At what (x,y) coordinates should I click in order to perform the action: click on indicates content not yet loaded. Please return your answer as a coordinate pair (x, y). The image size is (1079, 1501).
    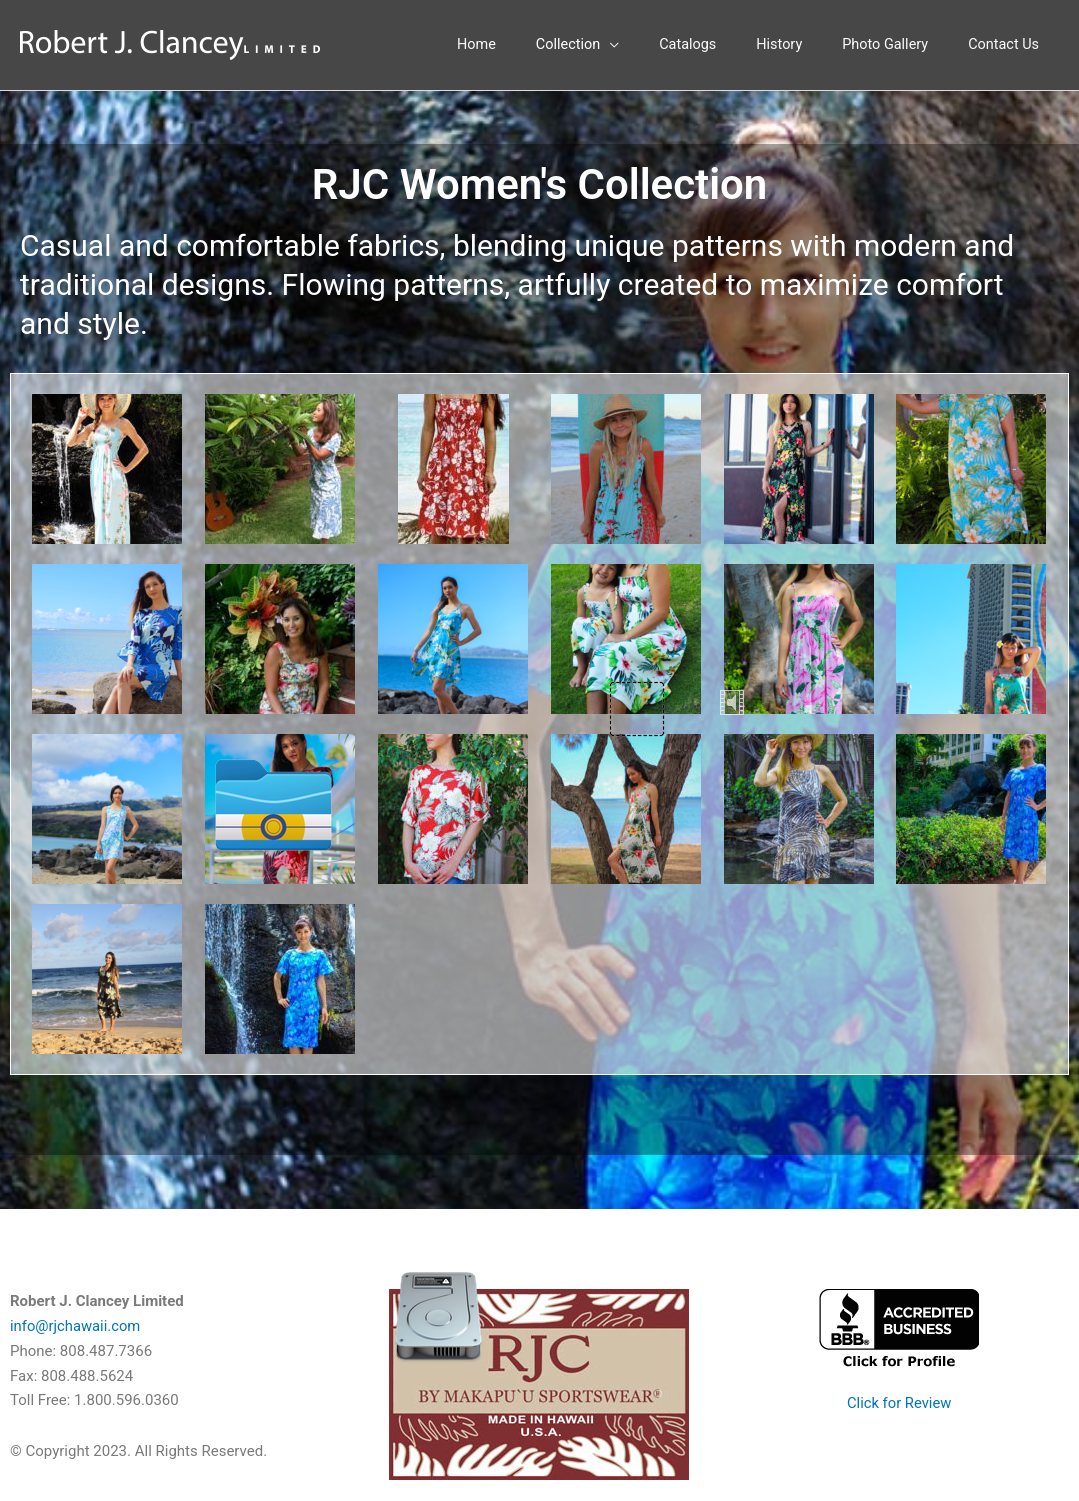
    Looking at the image, I should click on (637, 709).